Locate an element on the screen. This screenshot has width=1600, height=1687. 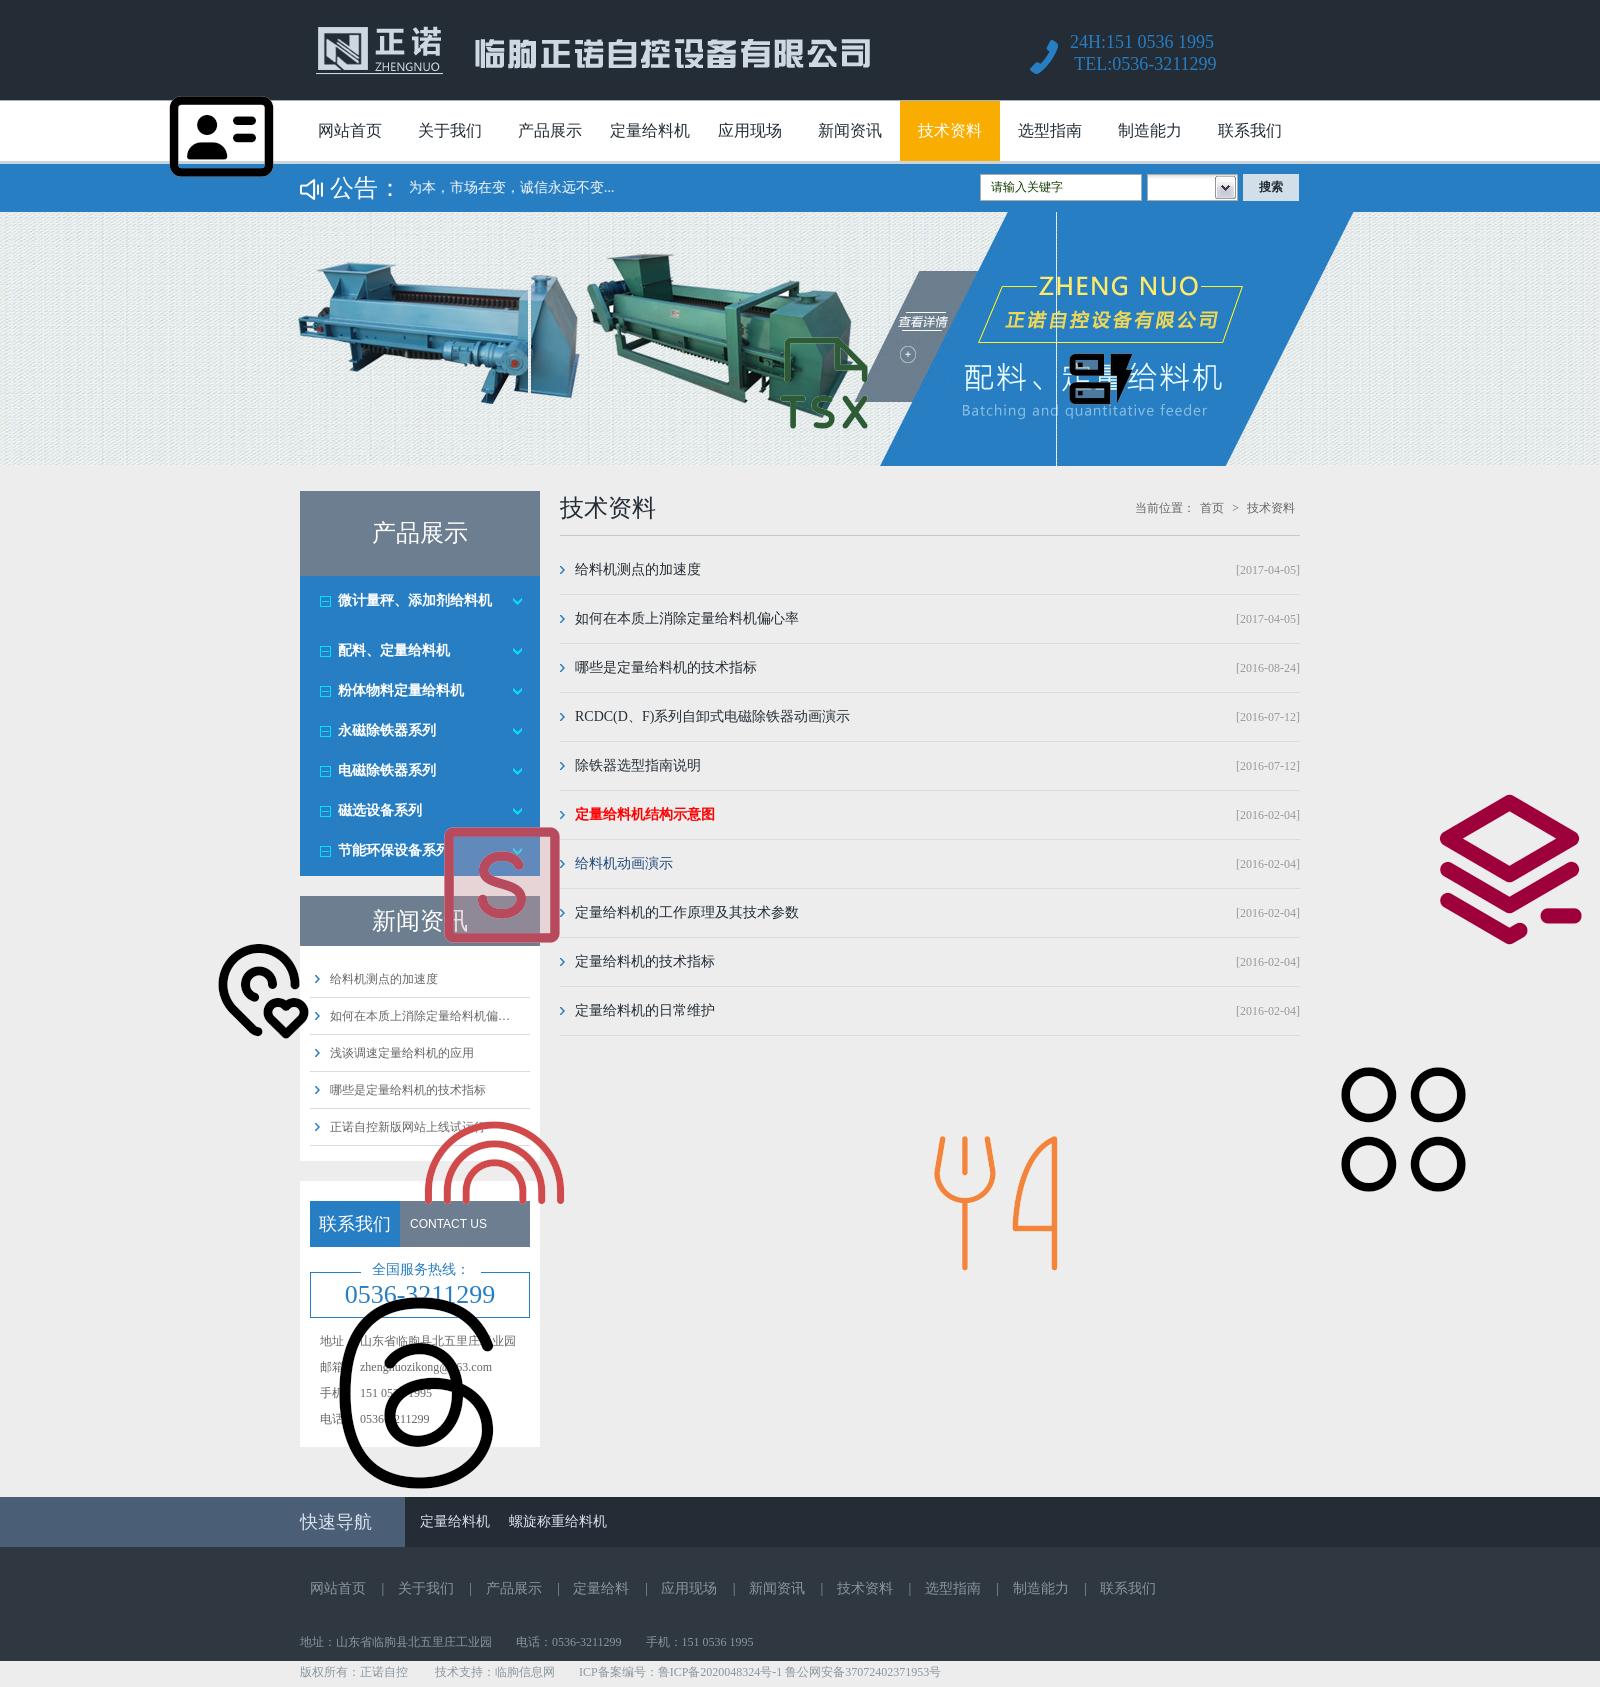
open the app drawer or launcher is located at coordinates (1403, 1129).